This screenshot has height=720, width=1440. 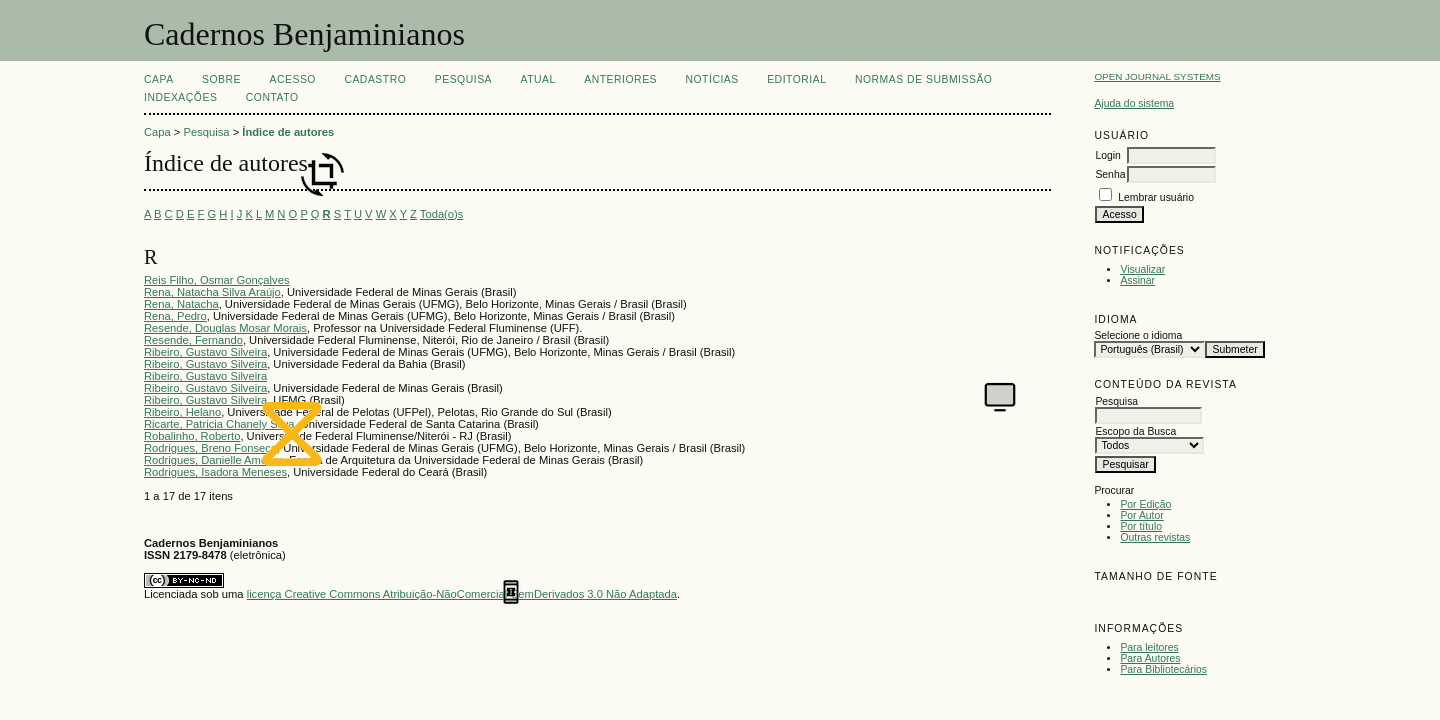 I want to click on book a ticket or reservation online, so click(x=511, y=592).